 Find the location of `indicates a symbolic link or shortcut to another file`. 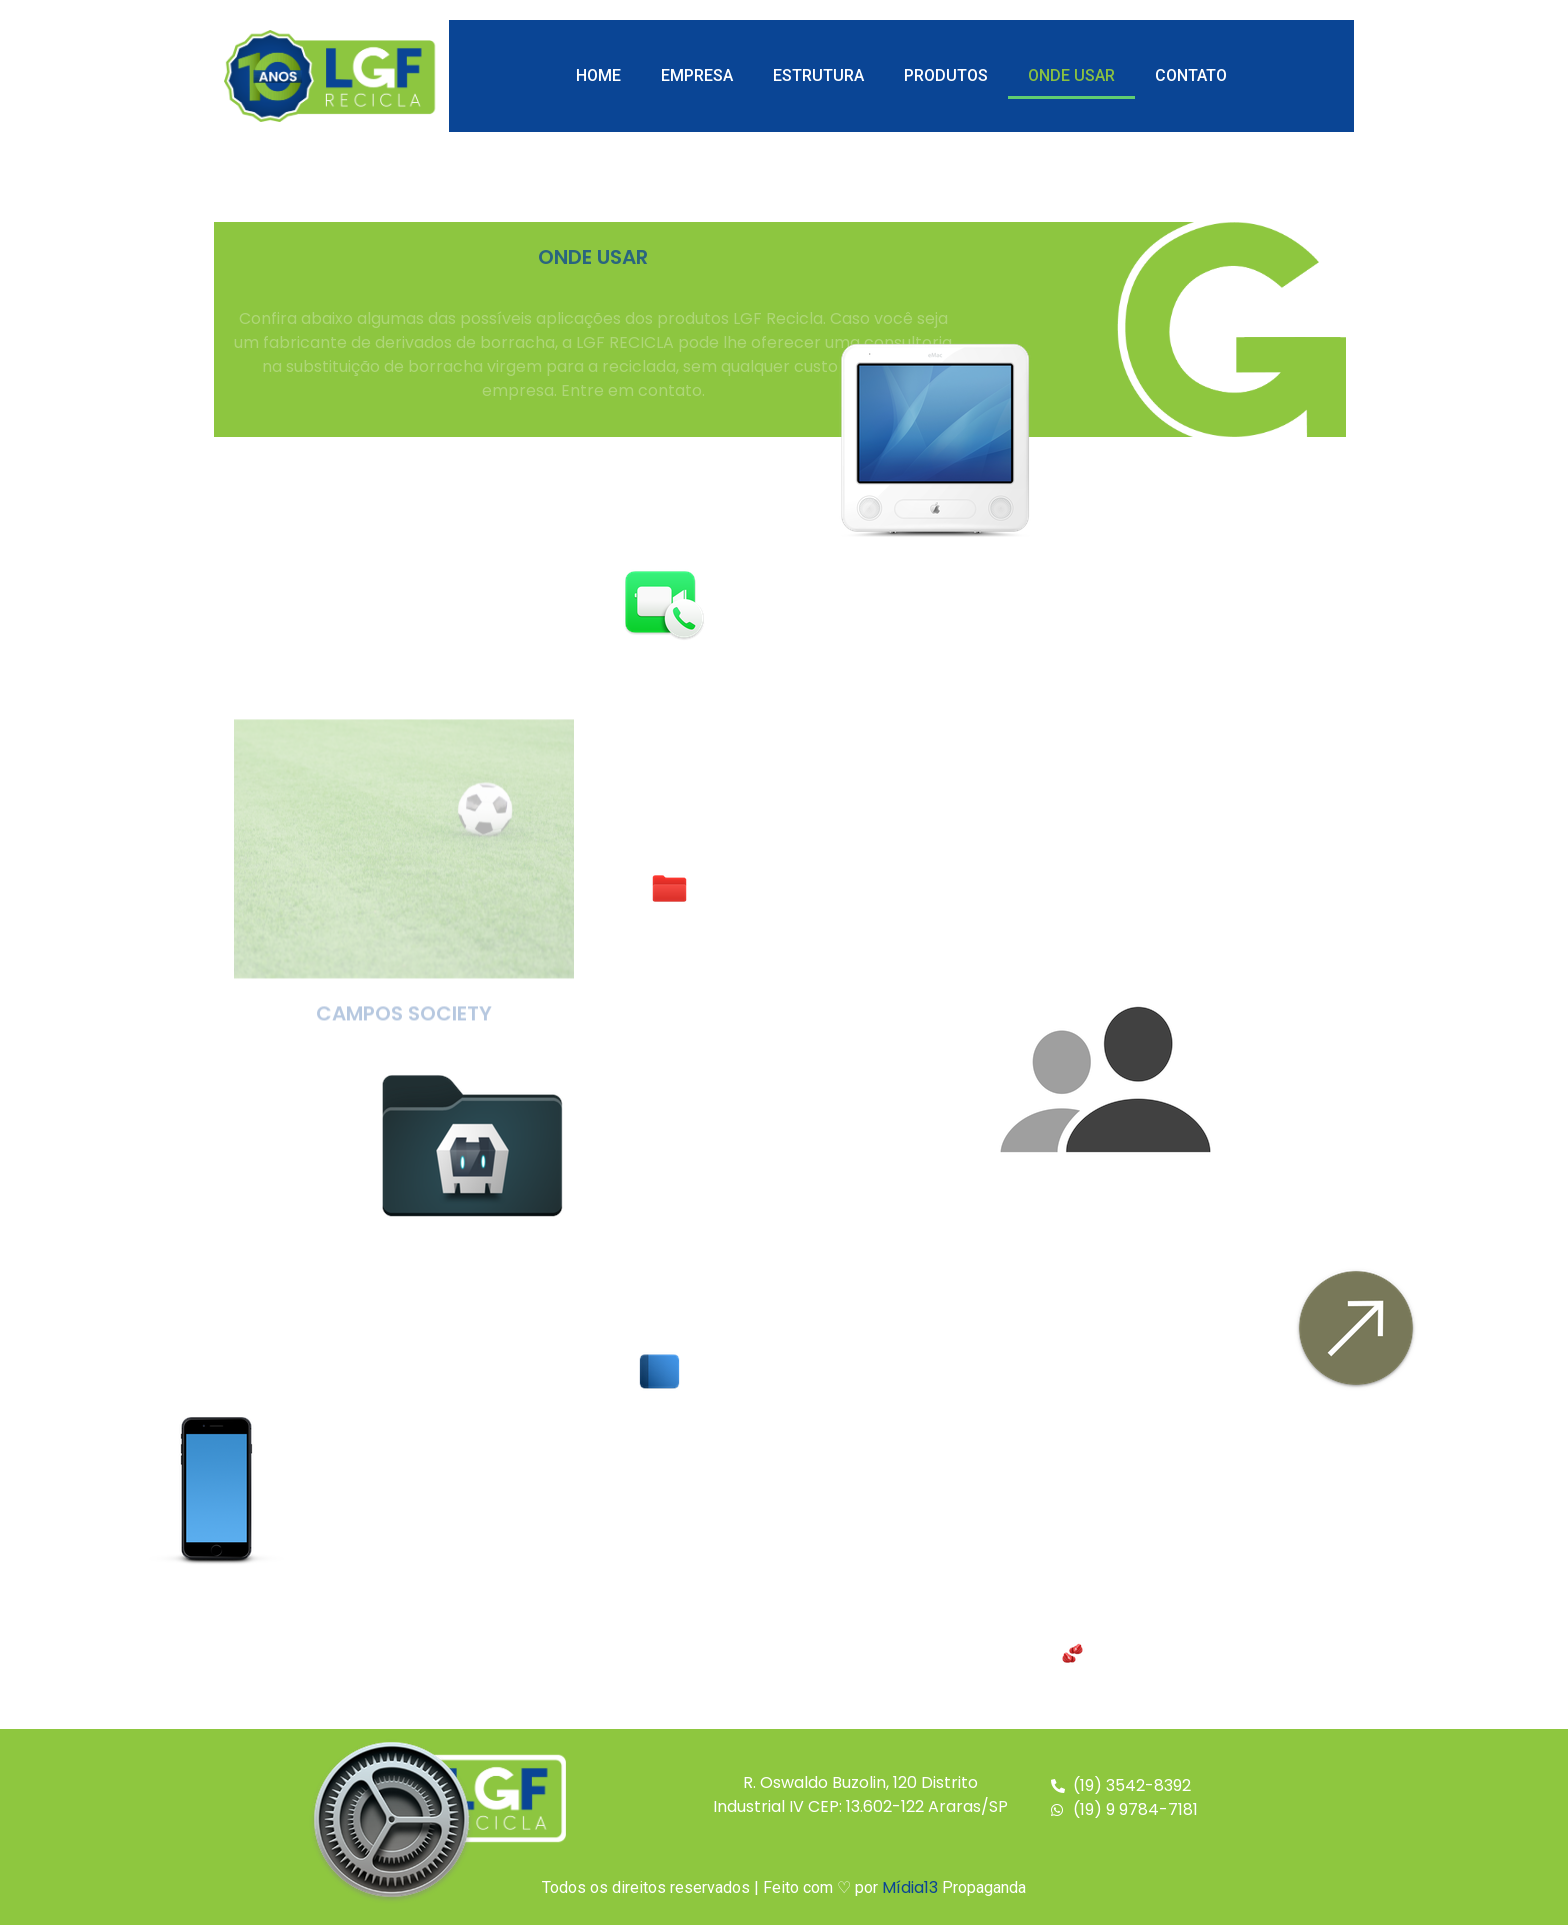

indicates a symbolic link or shortcut to another file is located at coordinates (1356, 1328).